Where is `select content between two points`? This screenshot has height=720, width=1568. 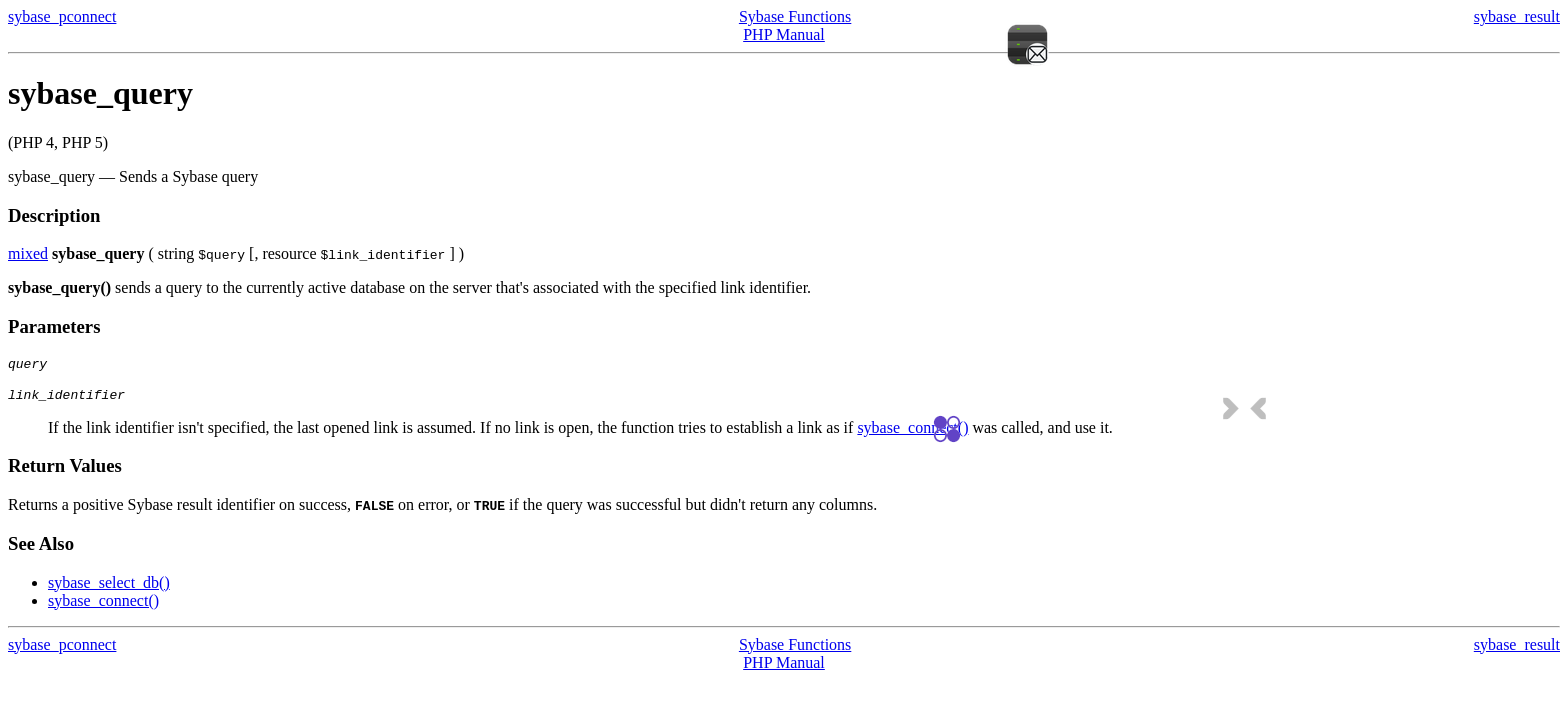 select content between two points is located at coordinates (1244, 408).